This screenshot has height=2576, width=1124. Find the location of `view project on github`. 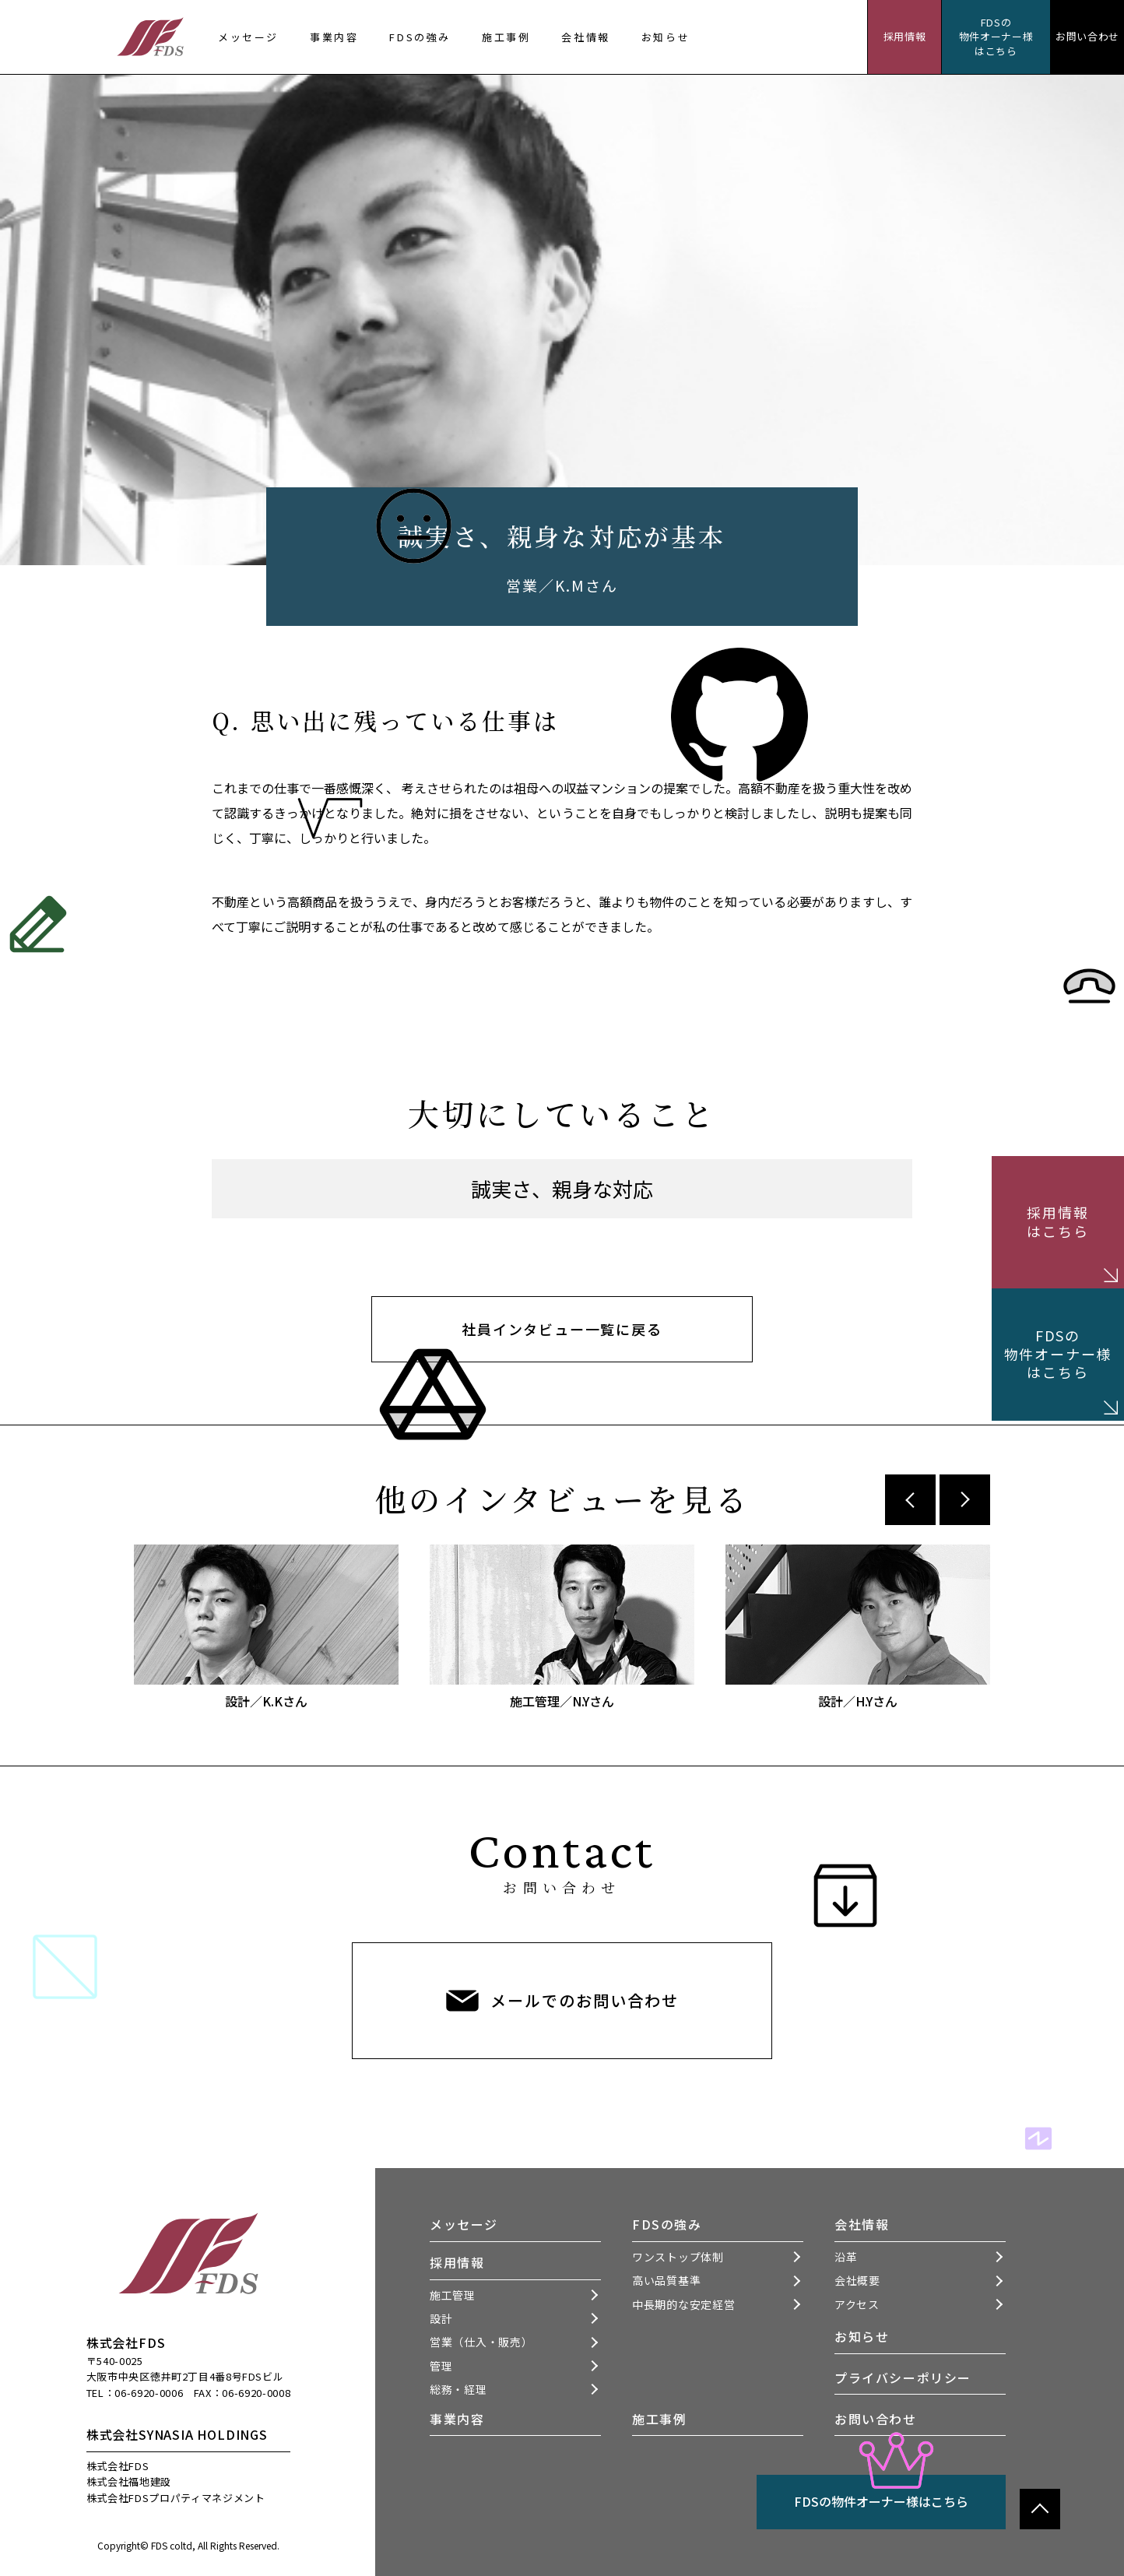

view project on github is located at coordinates (739, 716).